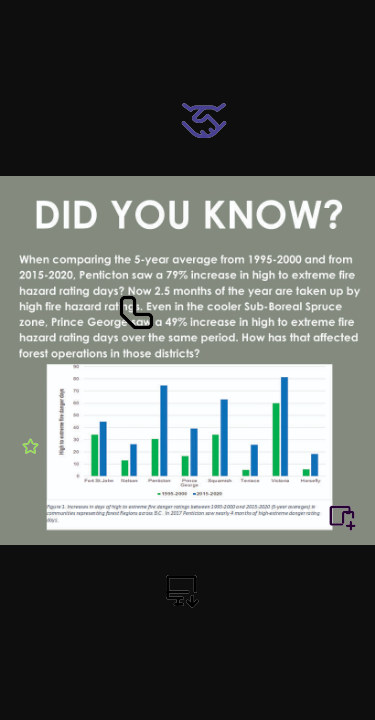 The width and height of the screenshot is (375, 720). I want to click on set corner style to bevel join, so click(136, 312).